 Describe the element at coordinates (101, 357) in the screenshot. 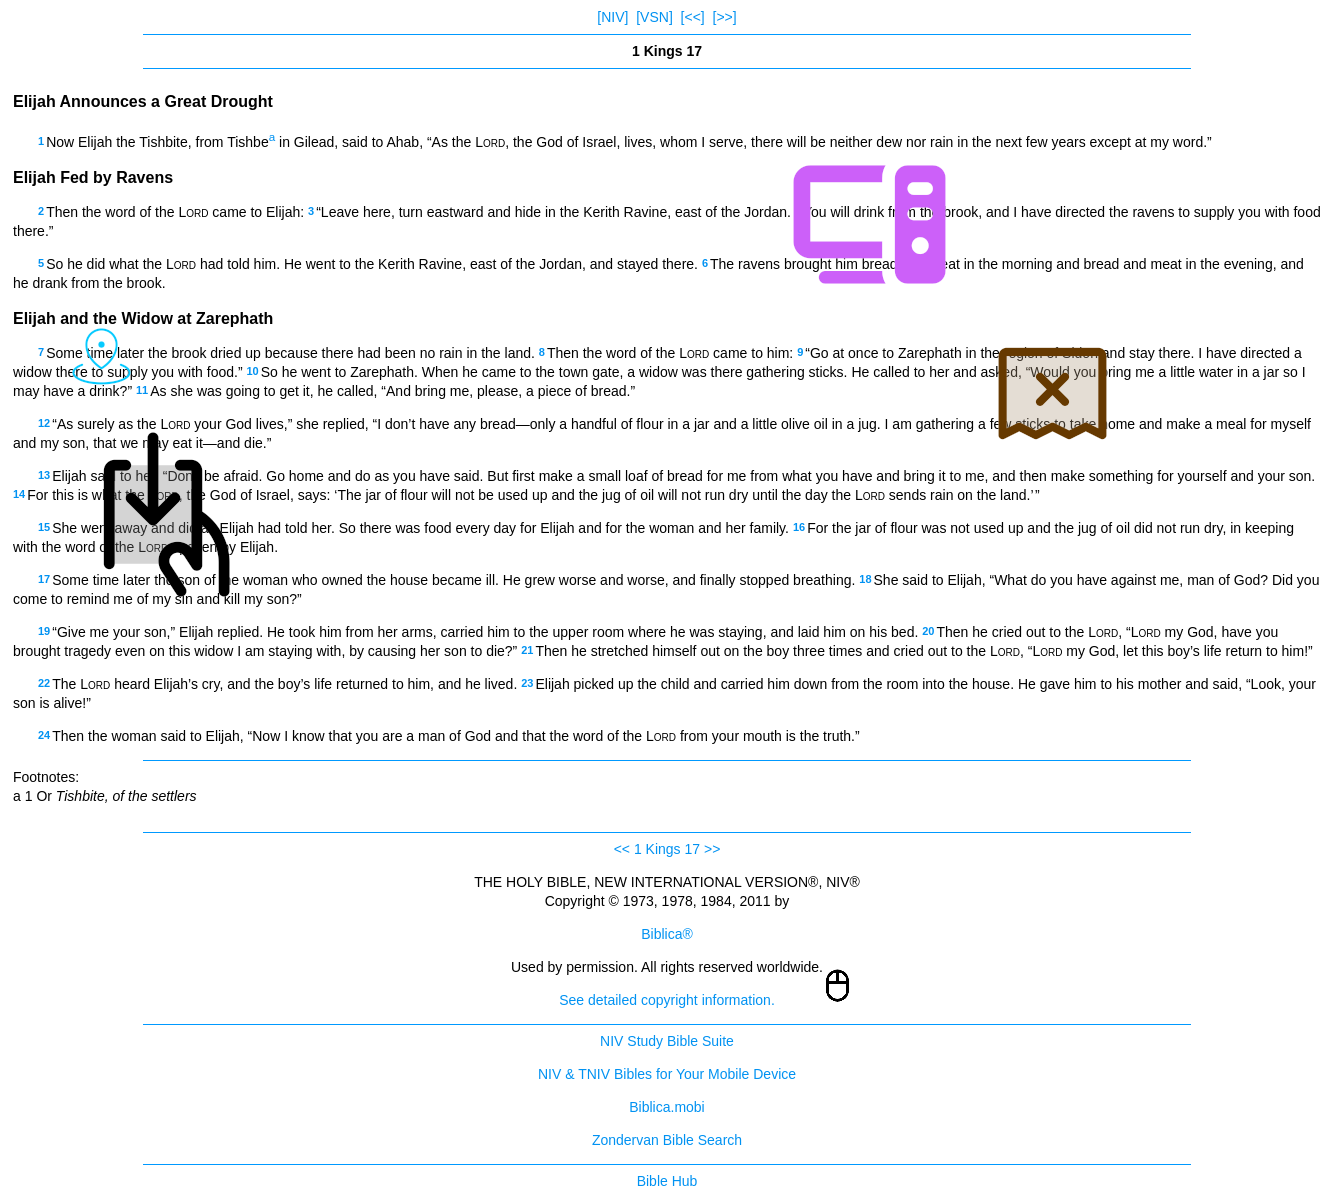

I see `view location area or zone on map` at that location.